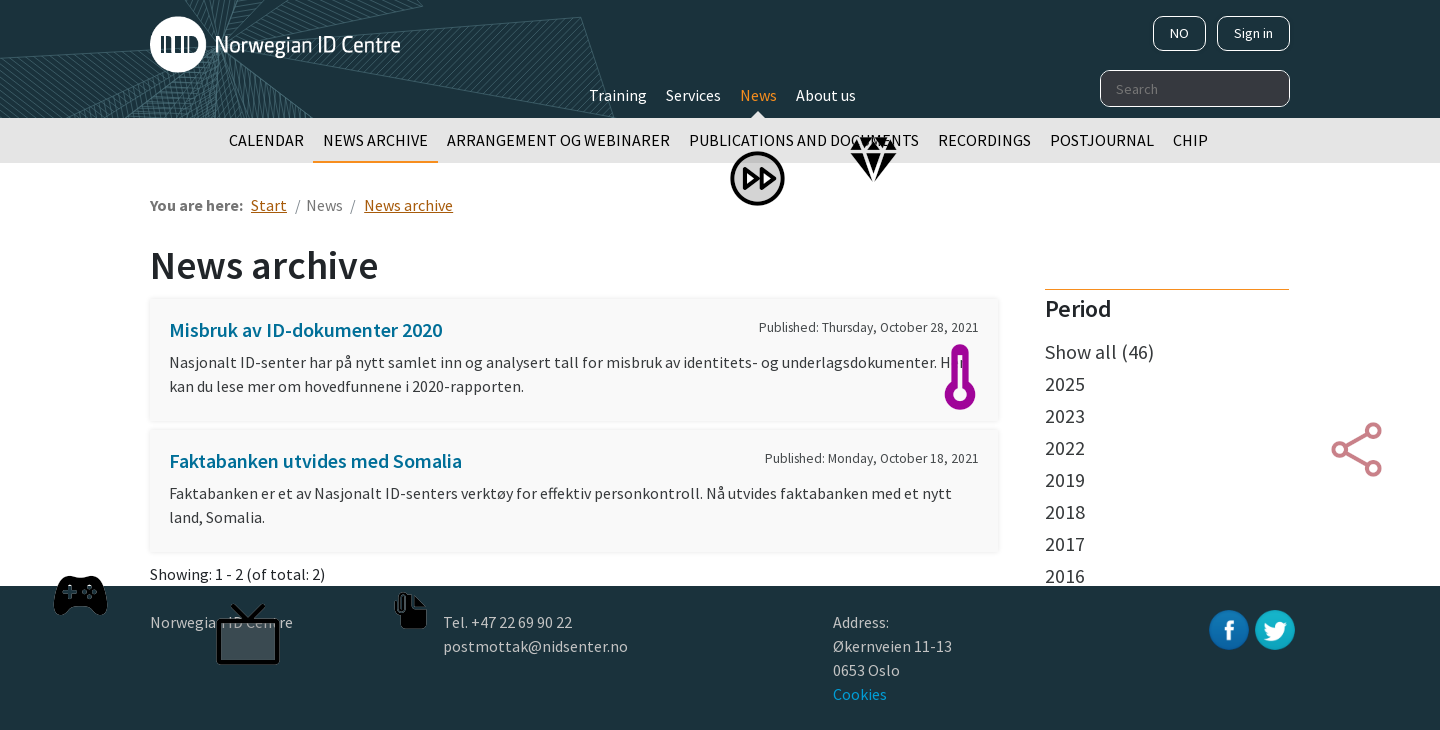  What do you see at coordinates (410, 610) in the screenshot?
I see `attach a file or document` at bounding box center [410, 610].